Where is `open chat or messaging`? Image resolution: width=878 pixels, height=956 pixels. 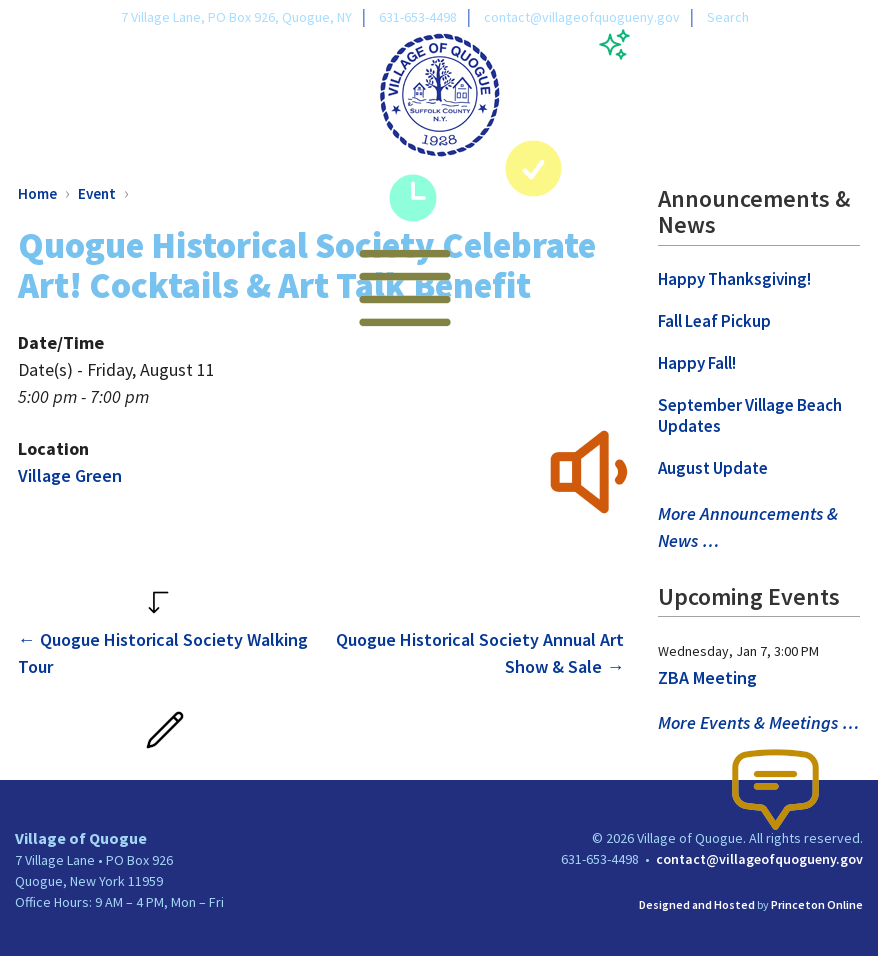 open chat or messaging is located at coordinates (775, 789).